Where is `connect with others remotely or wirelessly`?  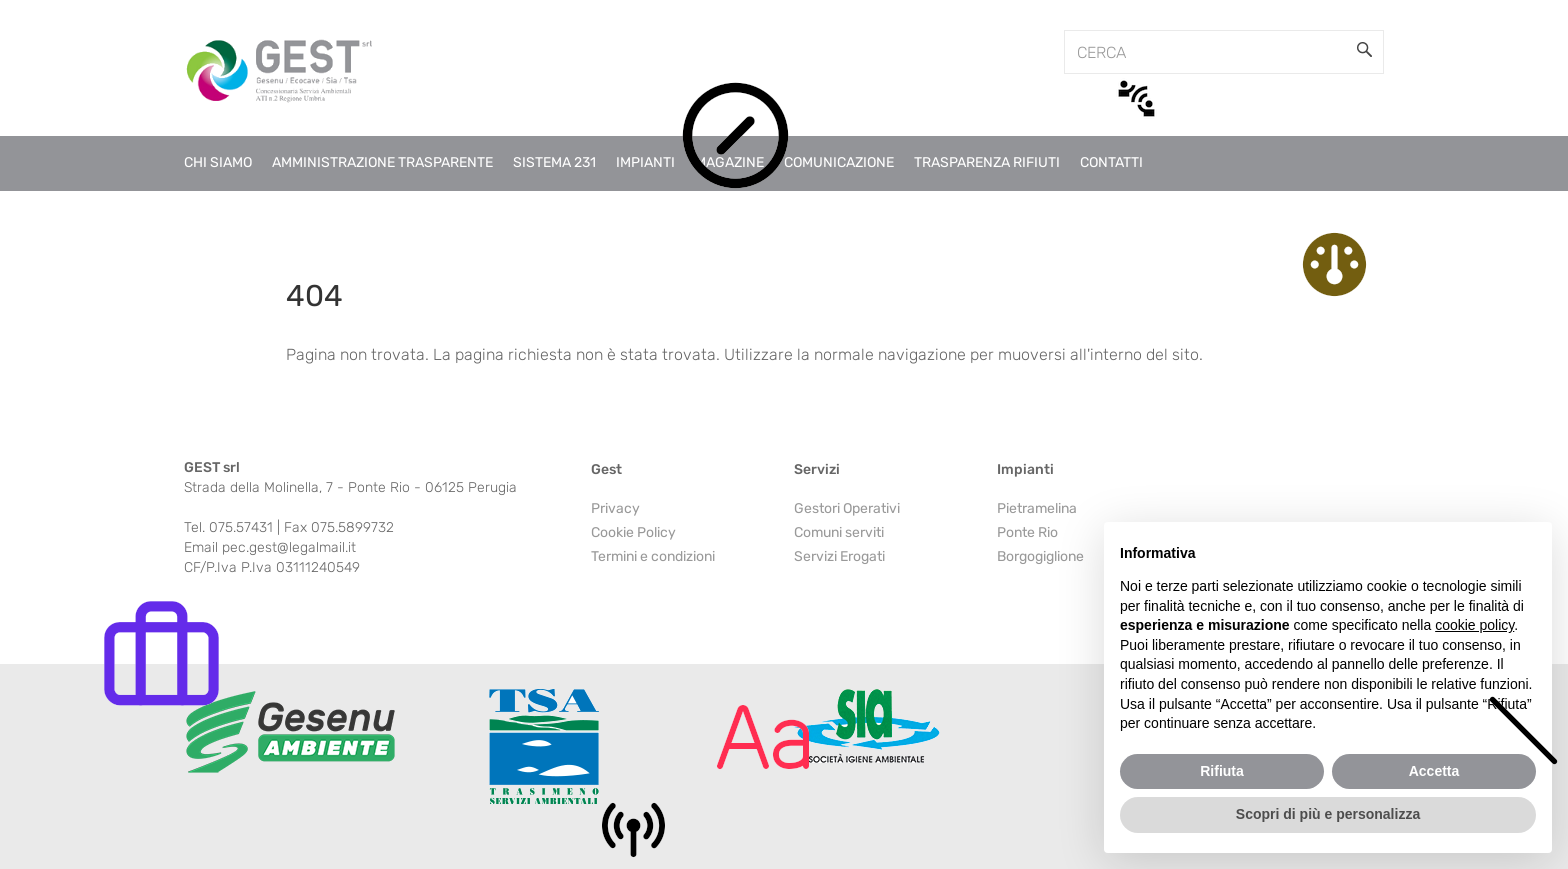 connect with others remotely or wirelessly is located at coordinates (1136, 98).